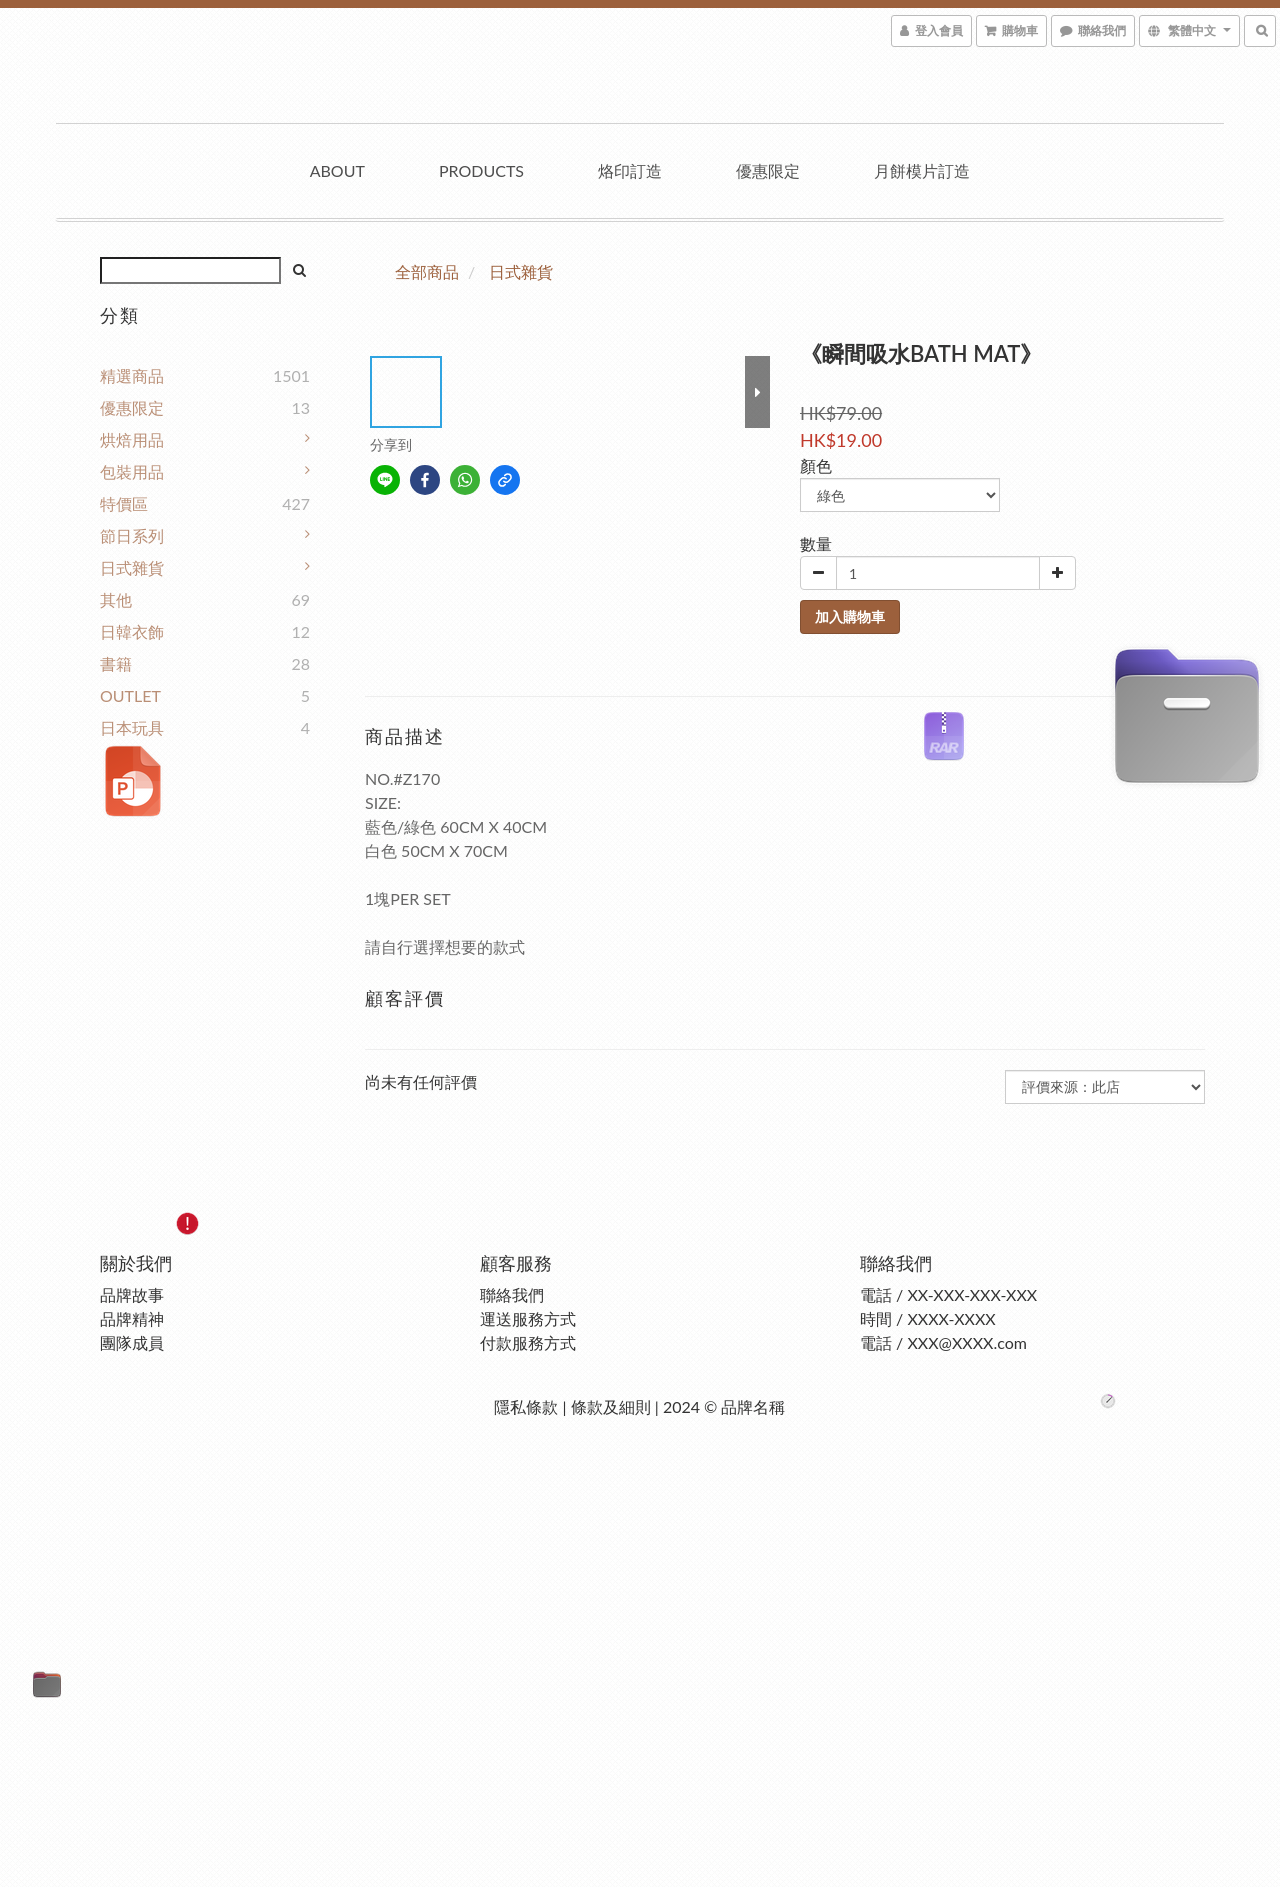  What do you see at coordinates (187, 1223) in the screenshot?
I see `indicates a critical error or dangerous action` at bounding box center [187, 1223].